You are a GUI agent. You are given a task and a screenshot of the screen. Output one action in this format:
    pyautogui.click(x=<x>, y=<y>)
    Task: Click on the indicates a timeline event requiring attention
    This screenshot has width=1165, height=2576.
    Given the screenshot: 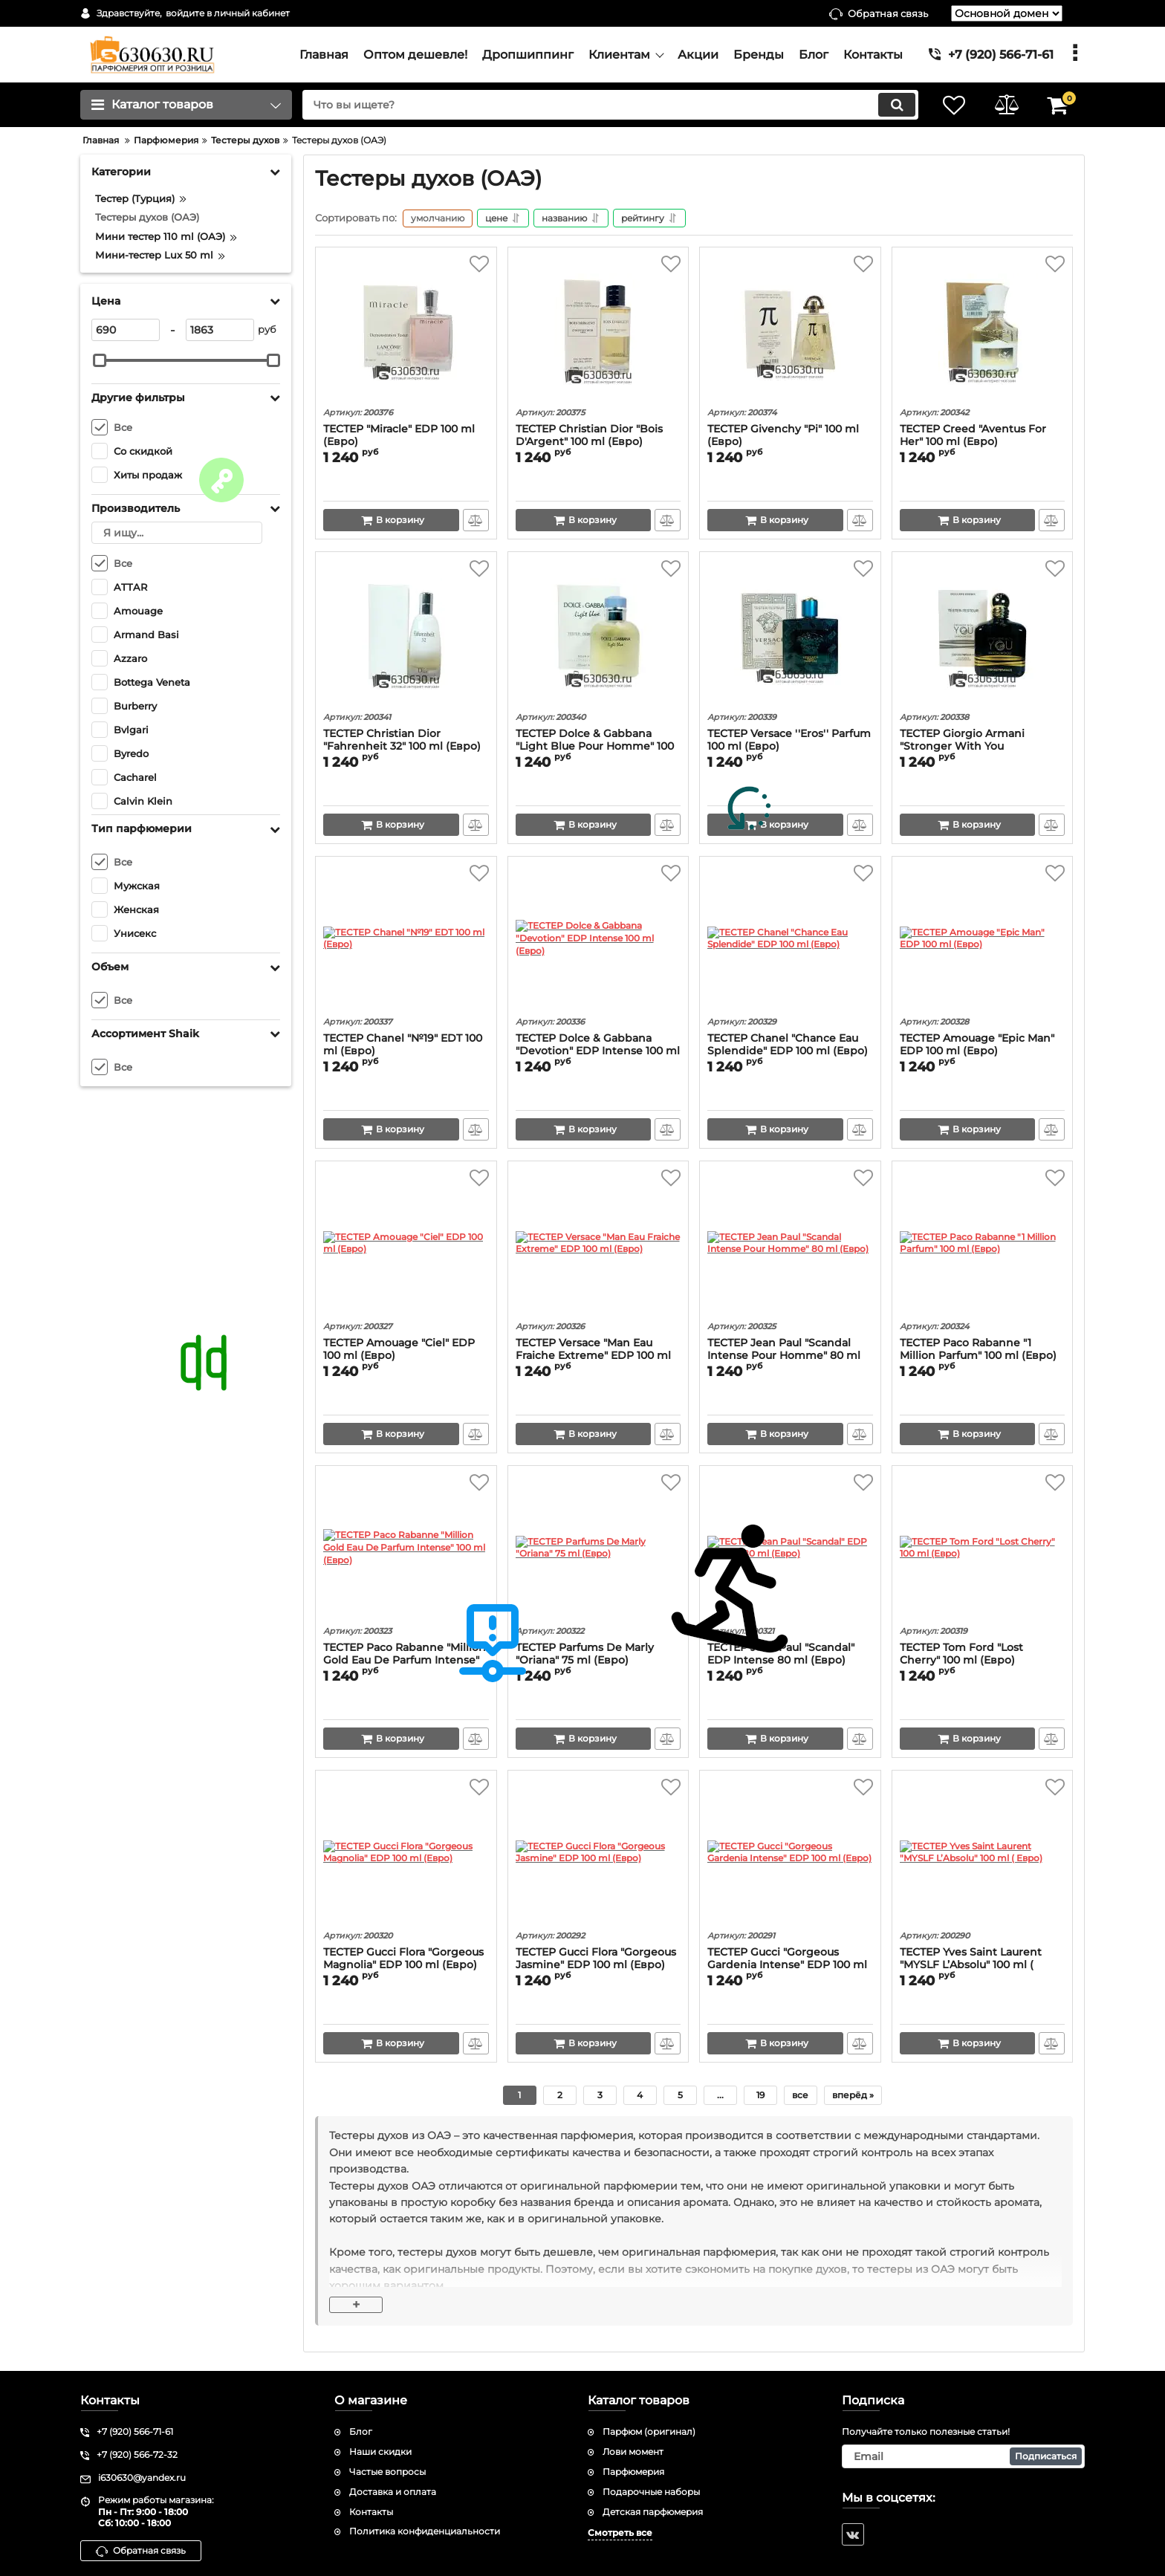 What is the action you would take?
    pyautogui.click(x=493, y=1641)
    